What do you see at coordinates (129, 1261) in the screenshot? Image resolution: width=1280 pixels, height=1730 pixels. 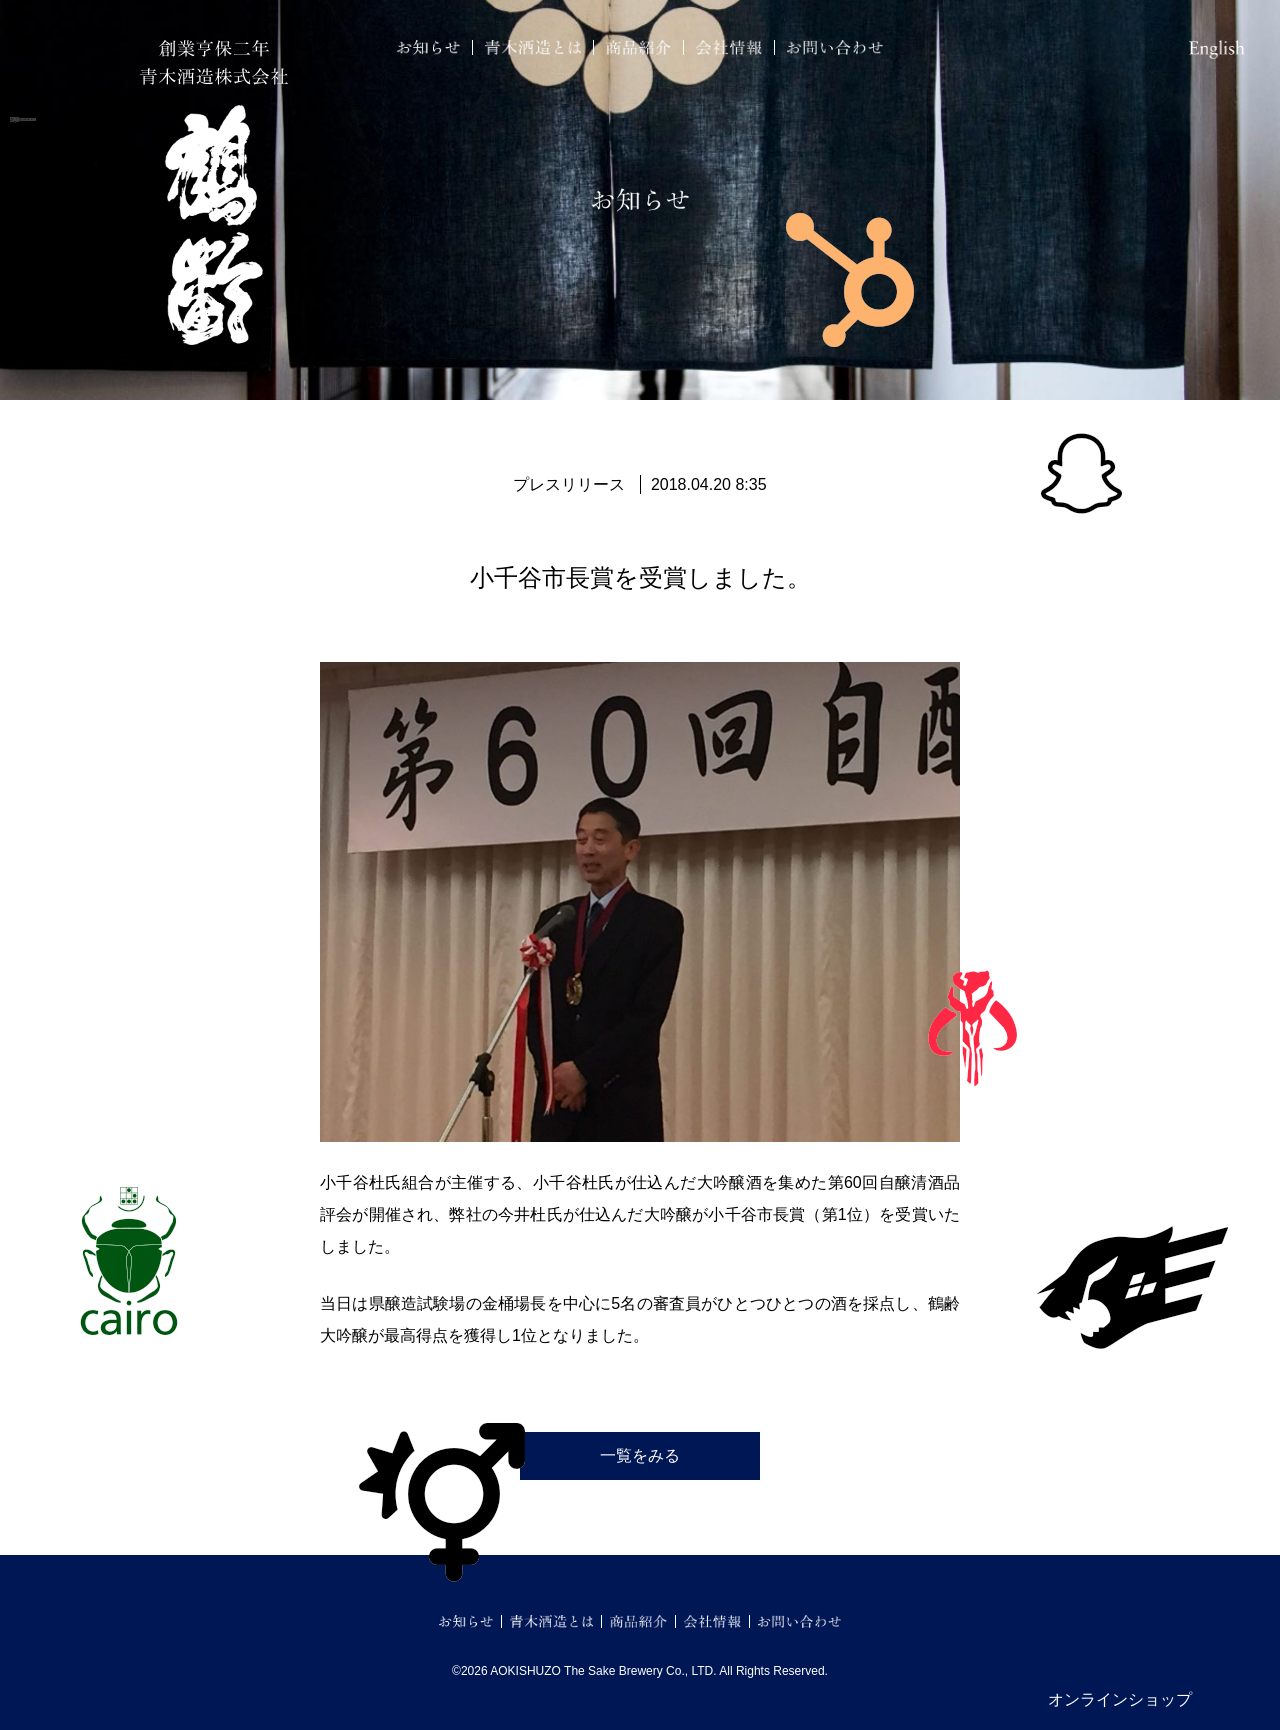 I see `Cairo graphics library logo` at bounding box center [129, 1261].